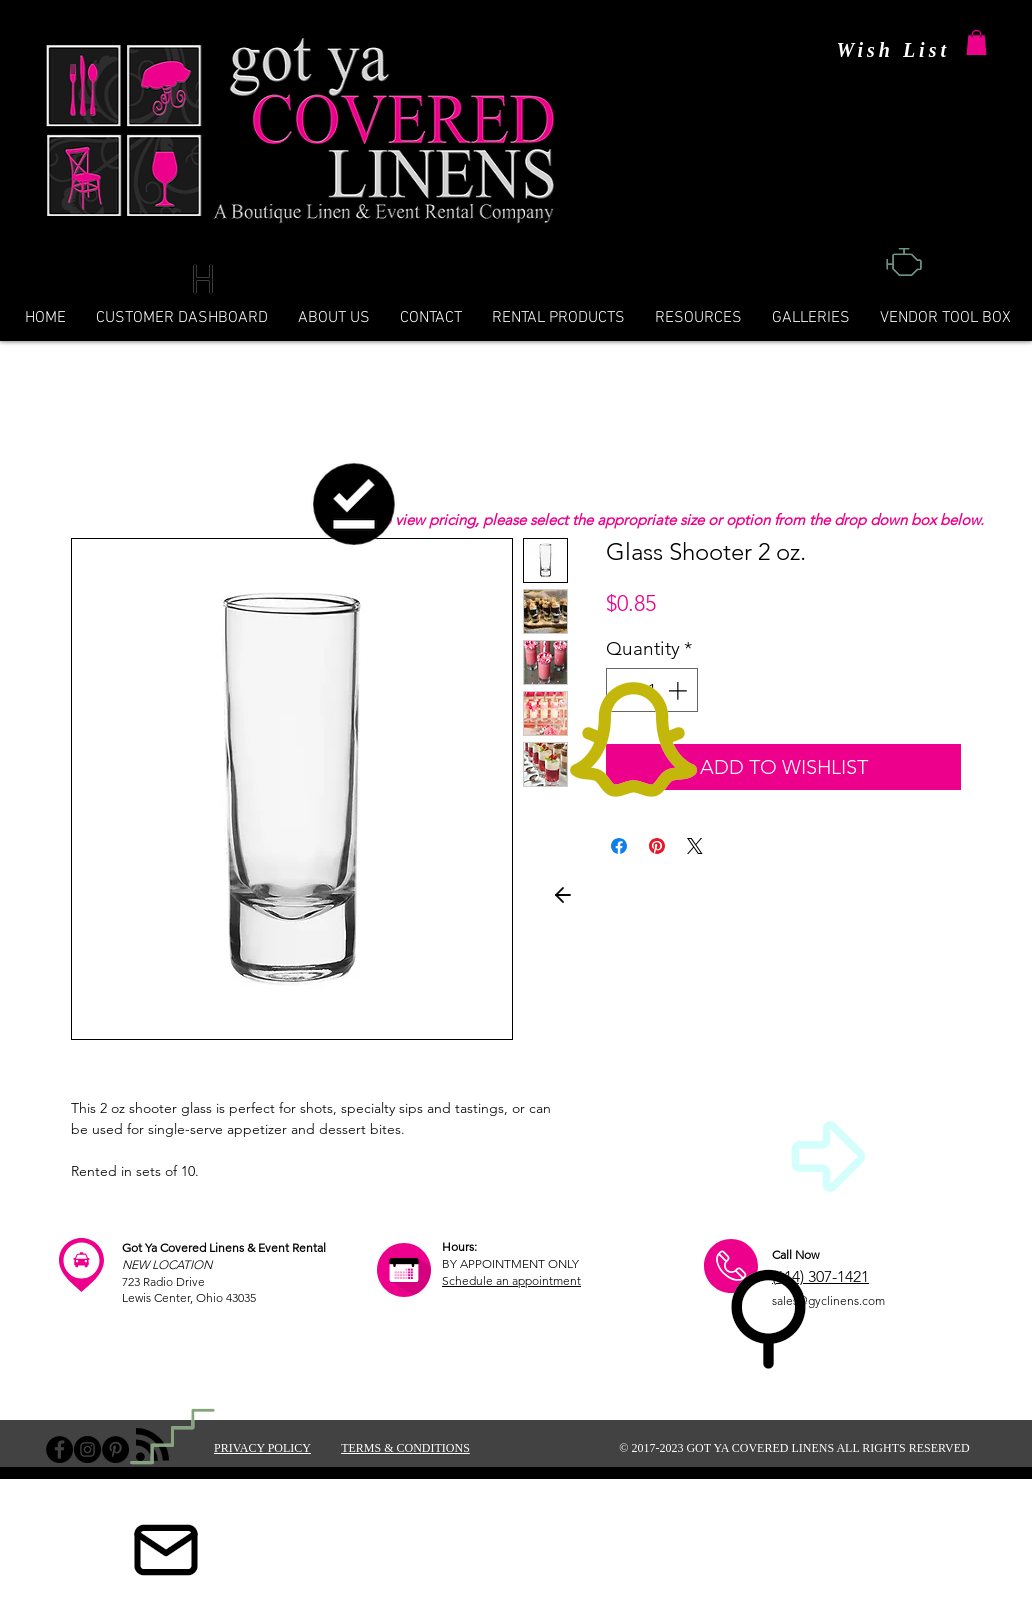  What do you see at coordinates (166, 1550) in the screenshot?
I see `open your email inbox` at bounding box center [166, 1550].